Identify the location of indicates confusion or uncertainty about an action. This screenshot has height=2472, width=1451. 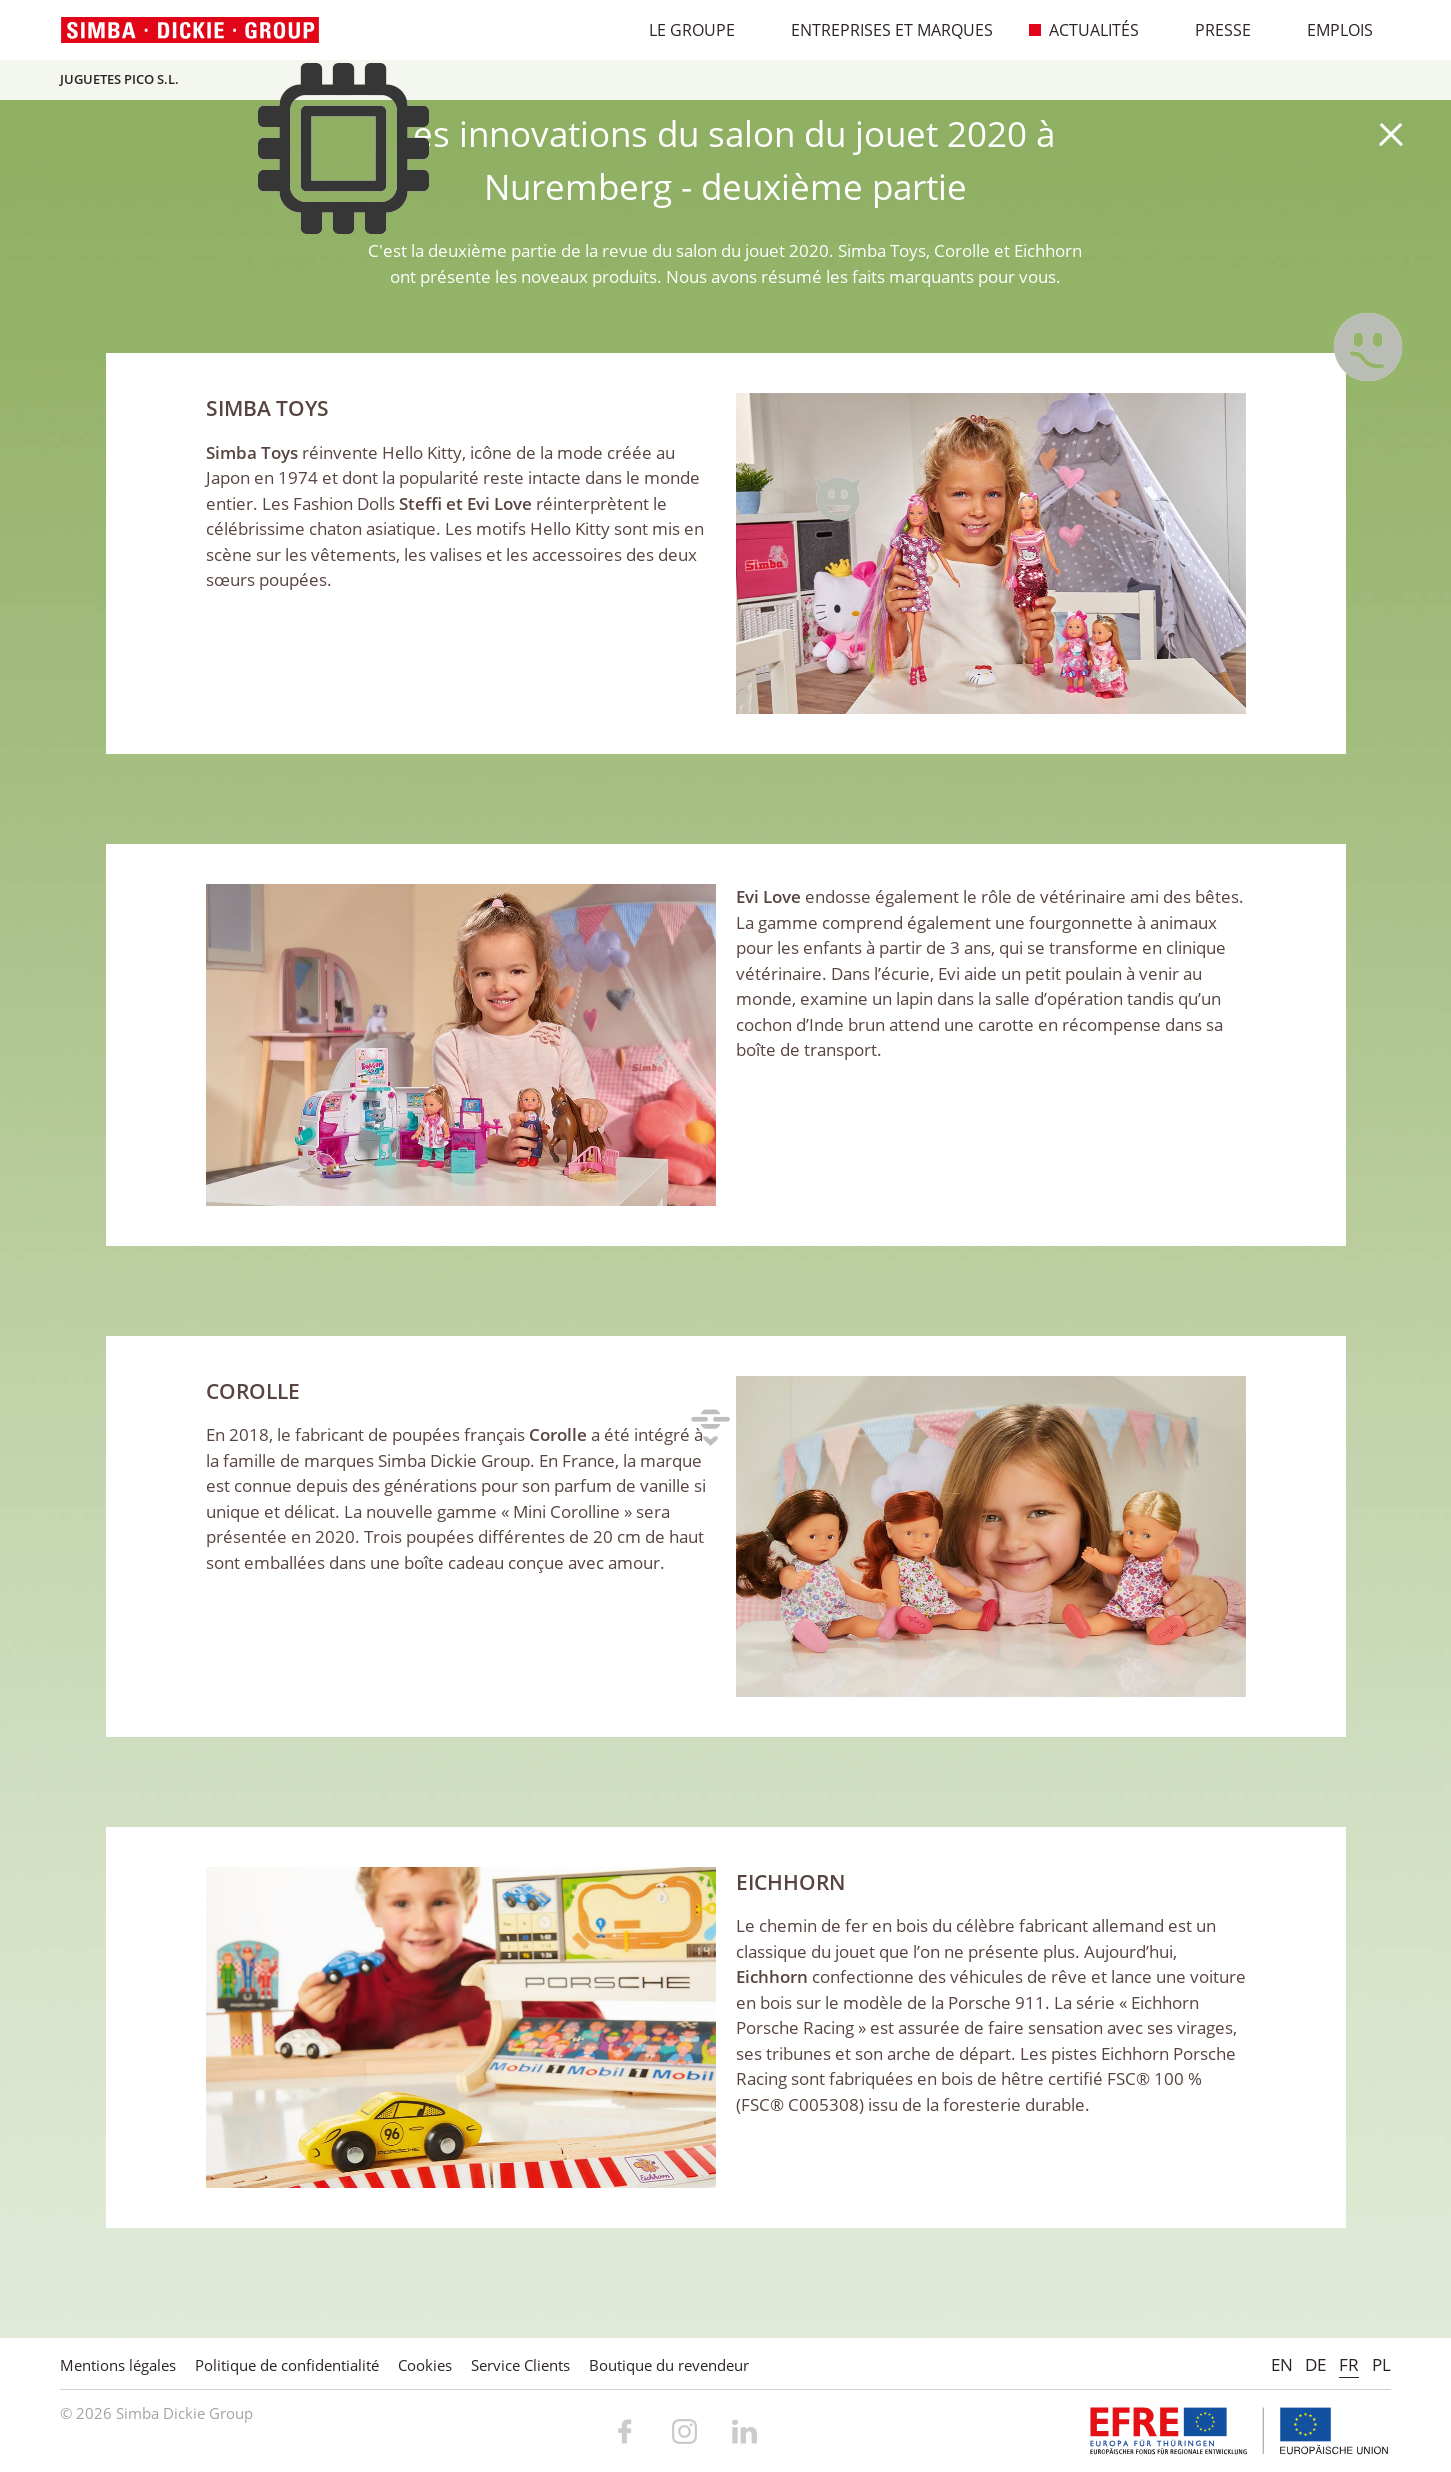
(1368, 347).